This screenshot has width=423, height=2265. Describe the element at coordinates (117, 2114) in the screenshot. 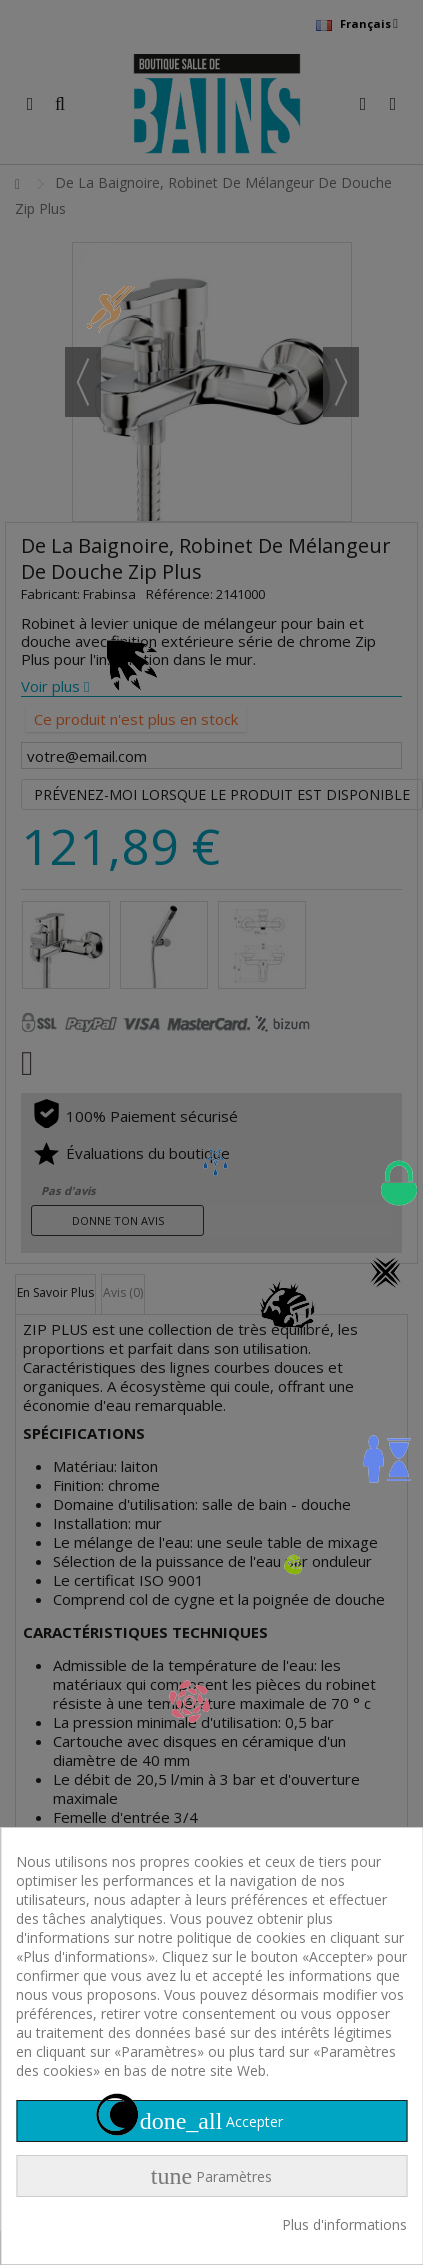

I see `toggle dark mode or night theme` at that location.